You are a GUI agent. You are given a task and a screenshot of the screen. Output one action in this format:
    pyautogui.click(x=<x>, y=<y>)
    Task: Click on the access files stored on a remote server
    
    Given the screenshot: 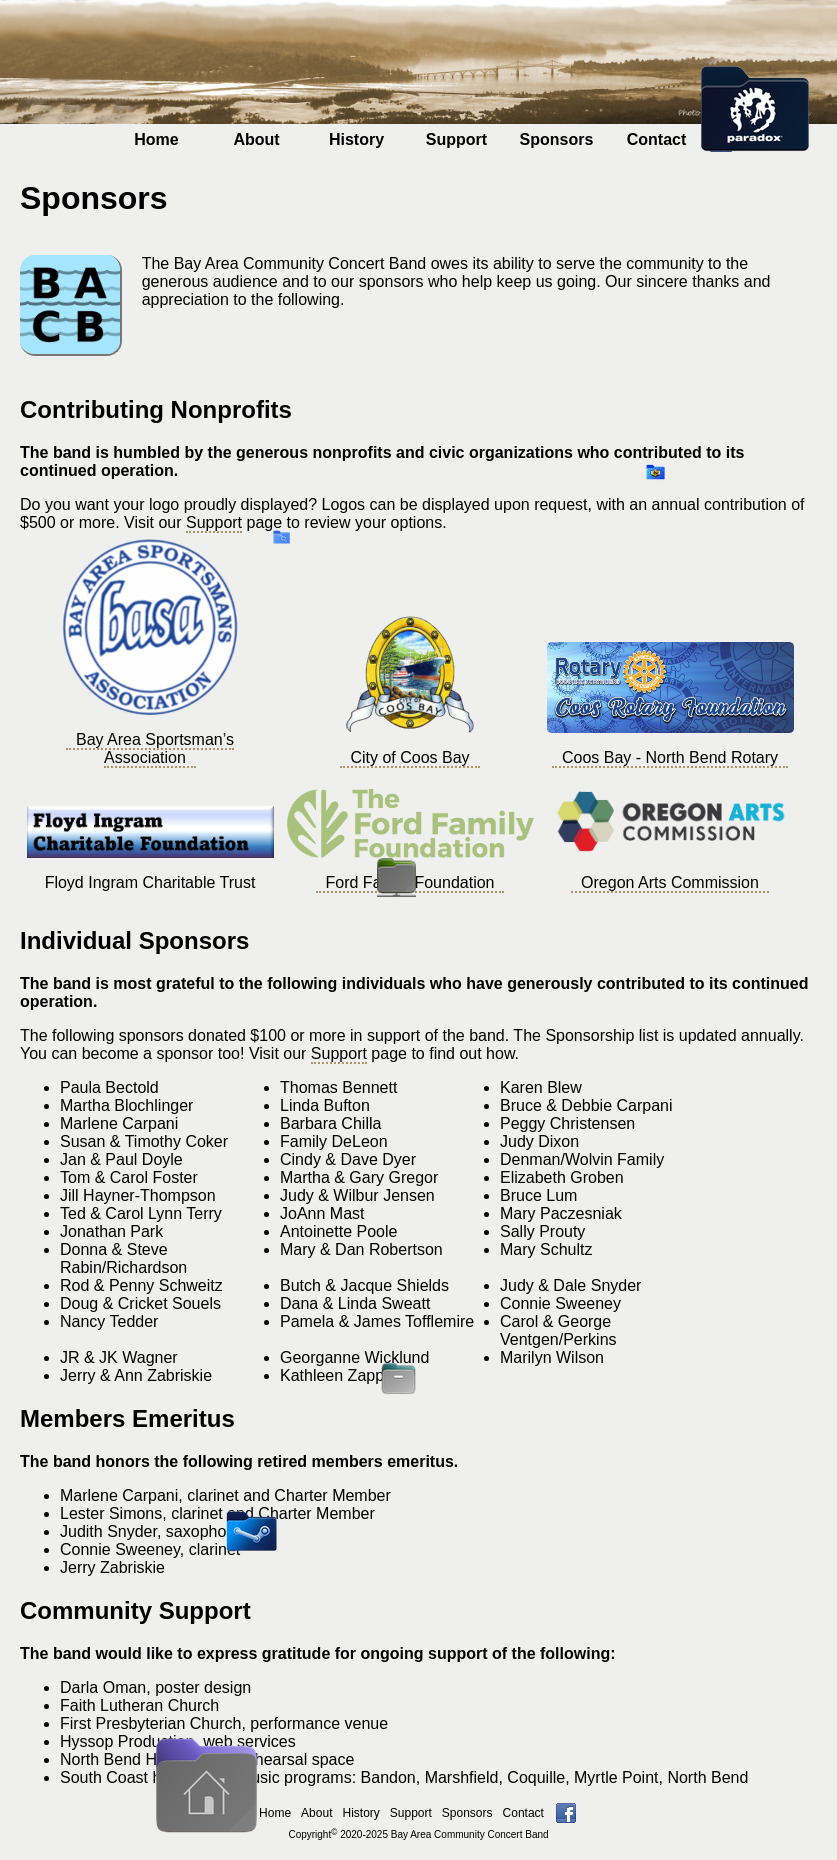 What is the action you would take?
    pyautogui.click(x=396, y=877)
    